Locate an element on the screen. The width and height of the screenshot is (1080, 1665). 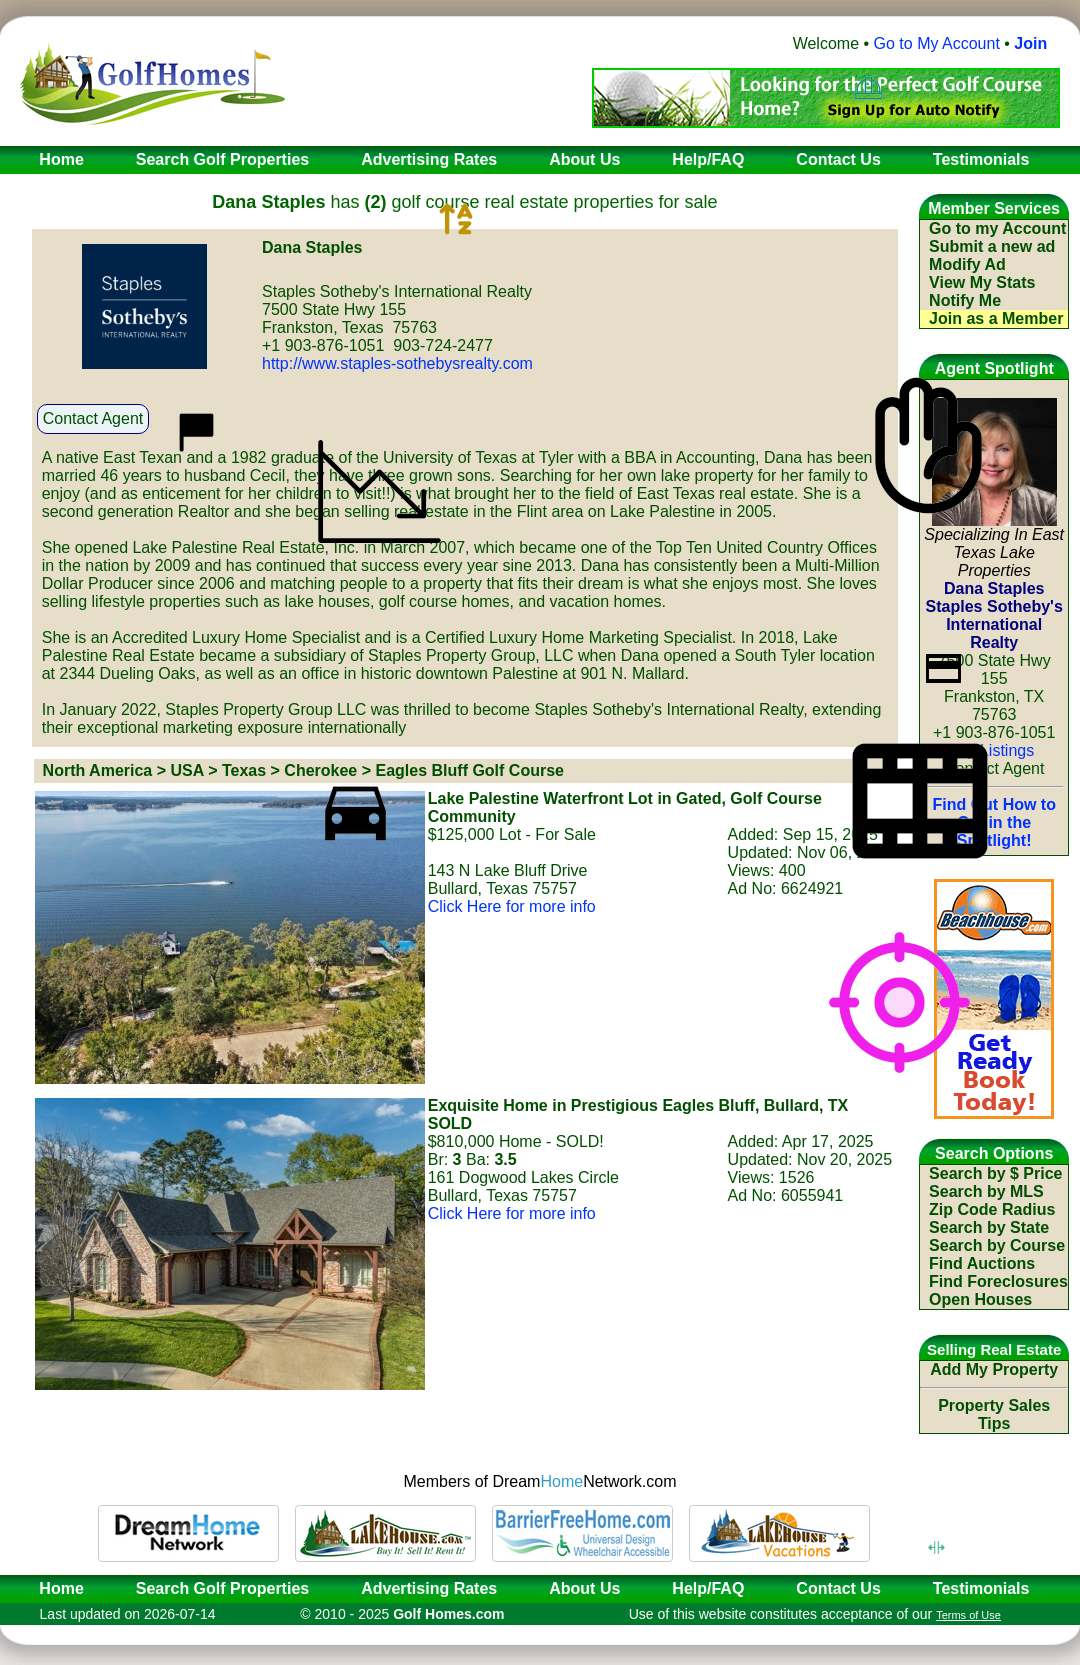
flag an item for review or attention is located at coordinates (196, 430).